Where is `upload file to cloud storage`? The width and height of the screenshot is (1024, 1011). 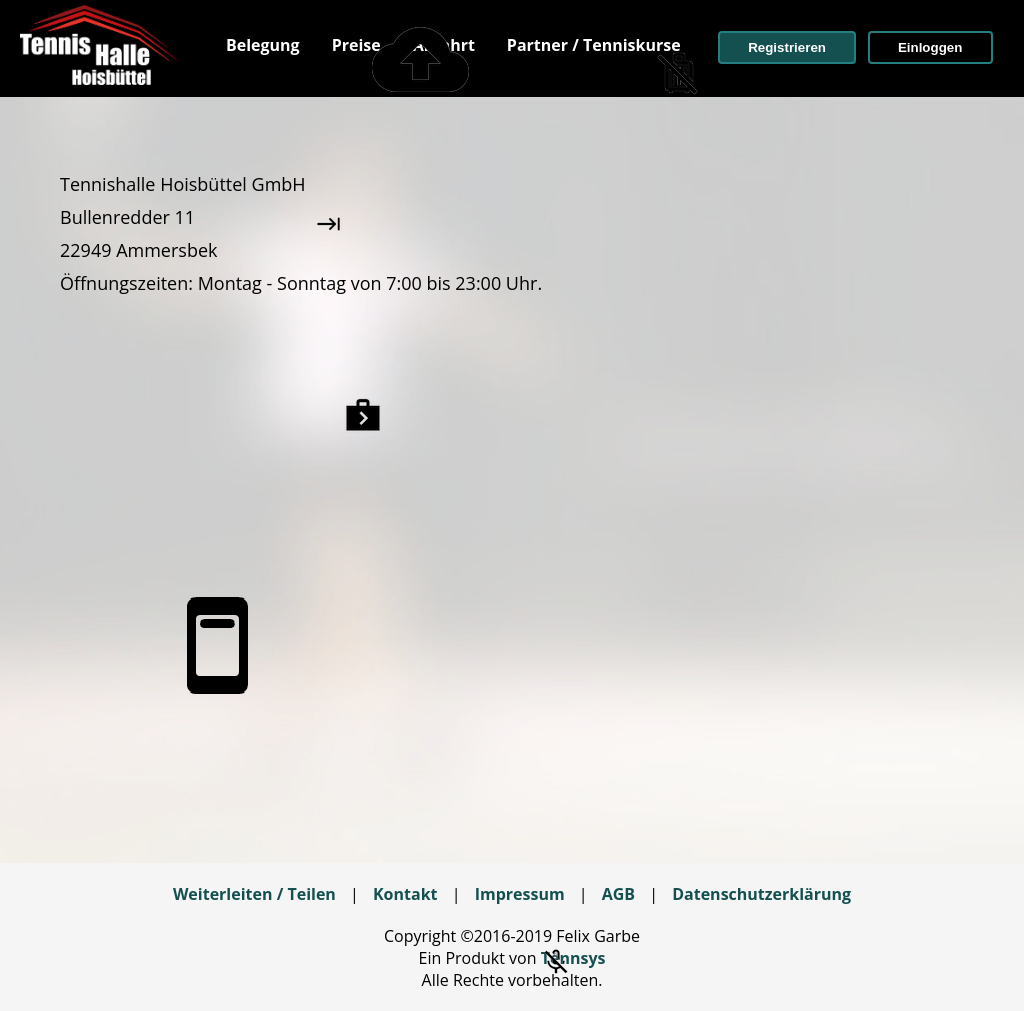
upload file to cloud storage is located at coordinates (420, 59).